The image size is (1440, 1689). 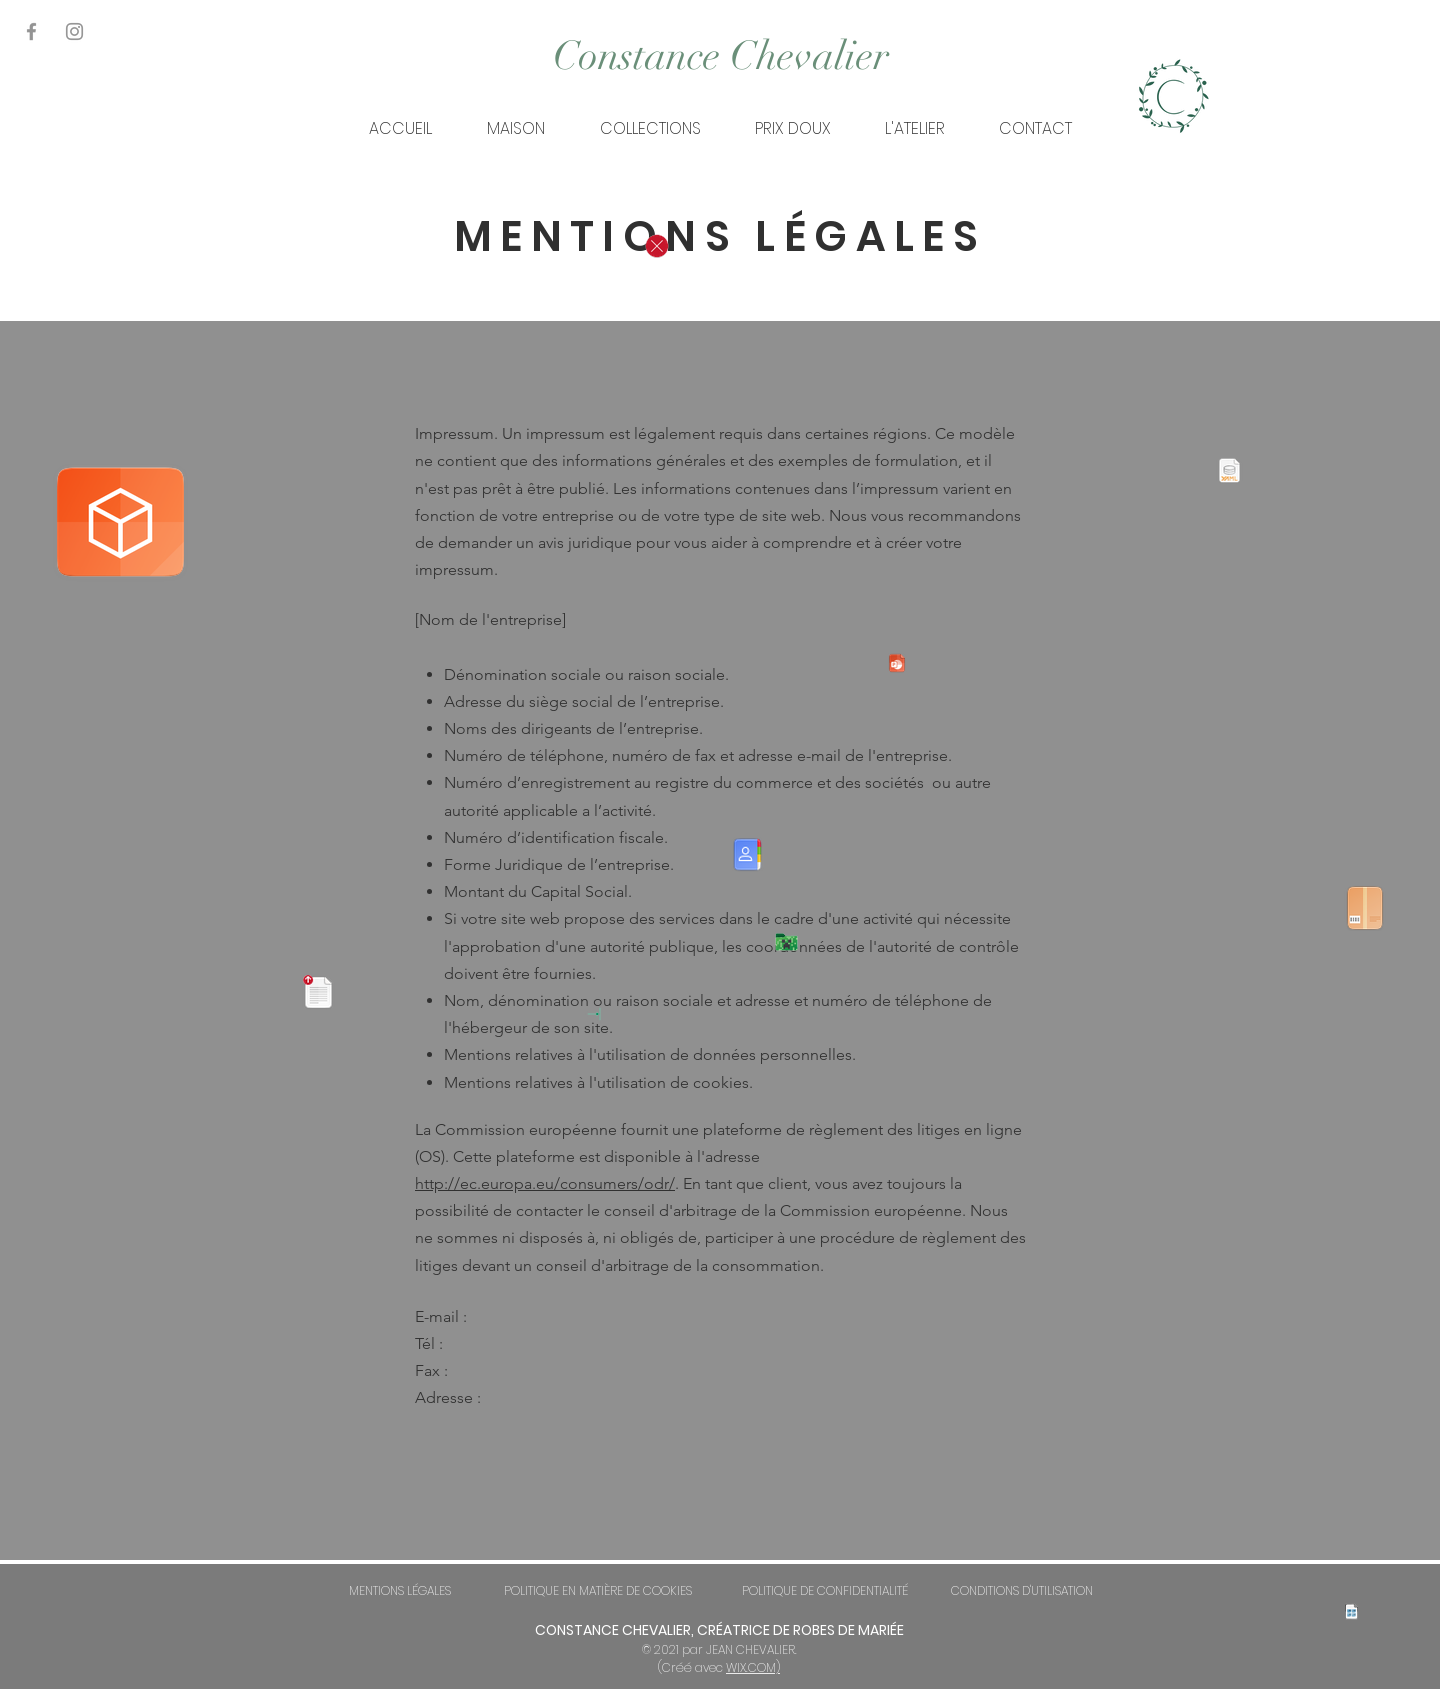 I want to click on a powerpoint presentation file, so click(x=897, y=663).